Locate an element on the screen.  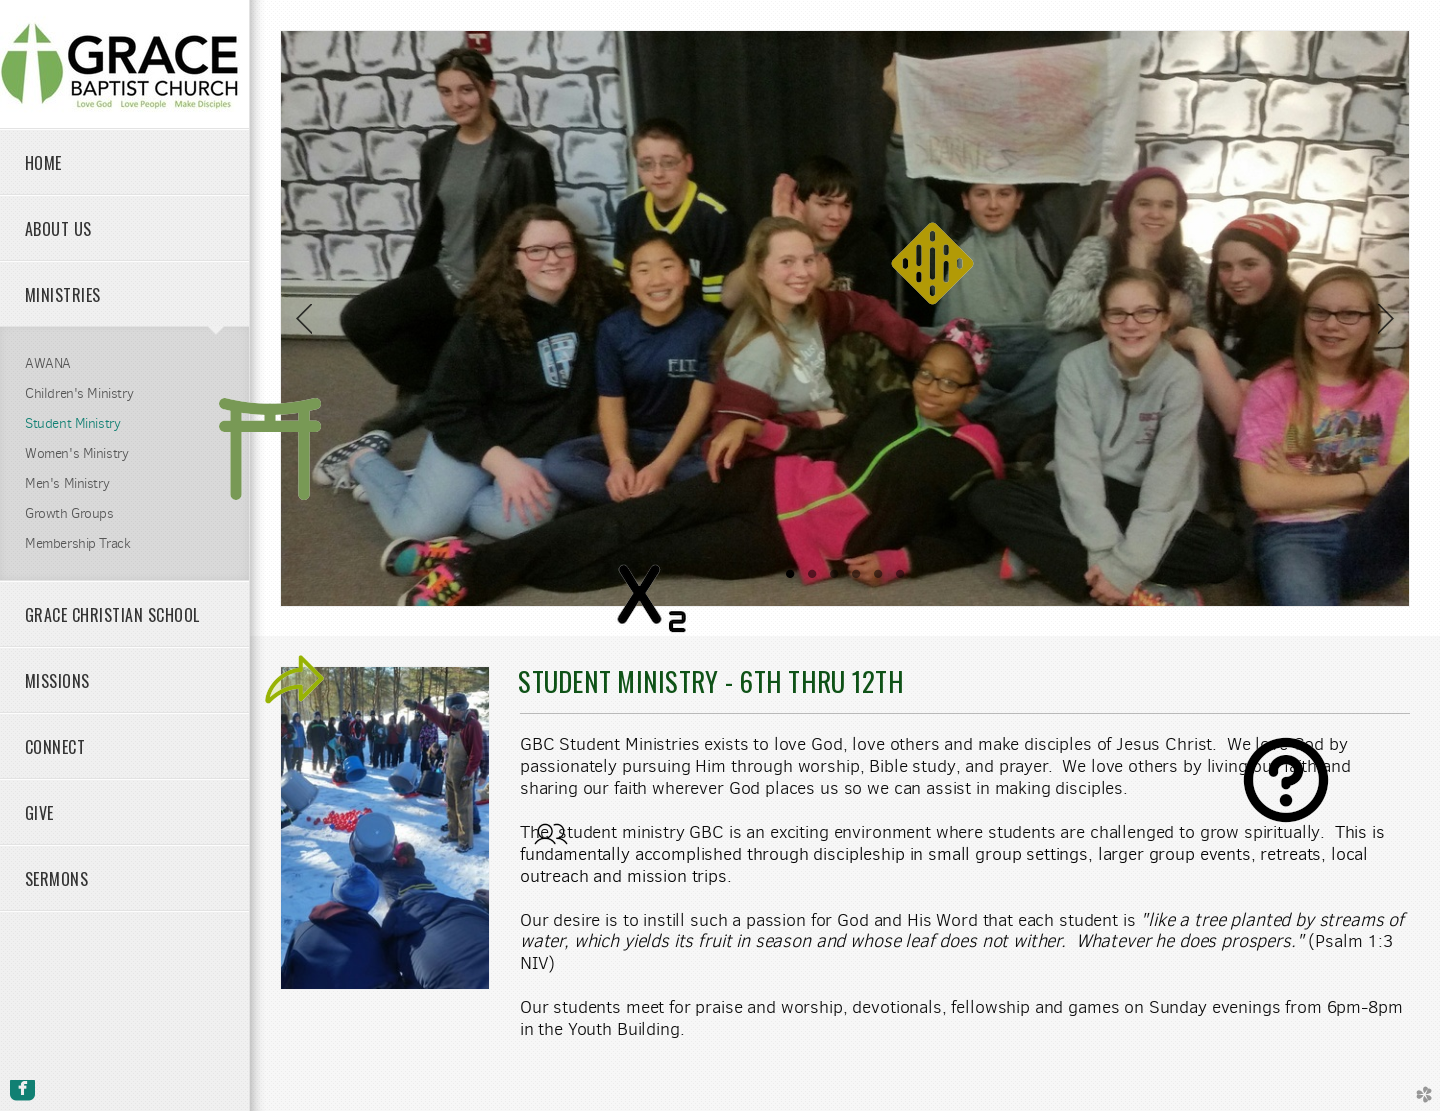
apply subscript formatting to selected text is located at coordinates (639, 598).